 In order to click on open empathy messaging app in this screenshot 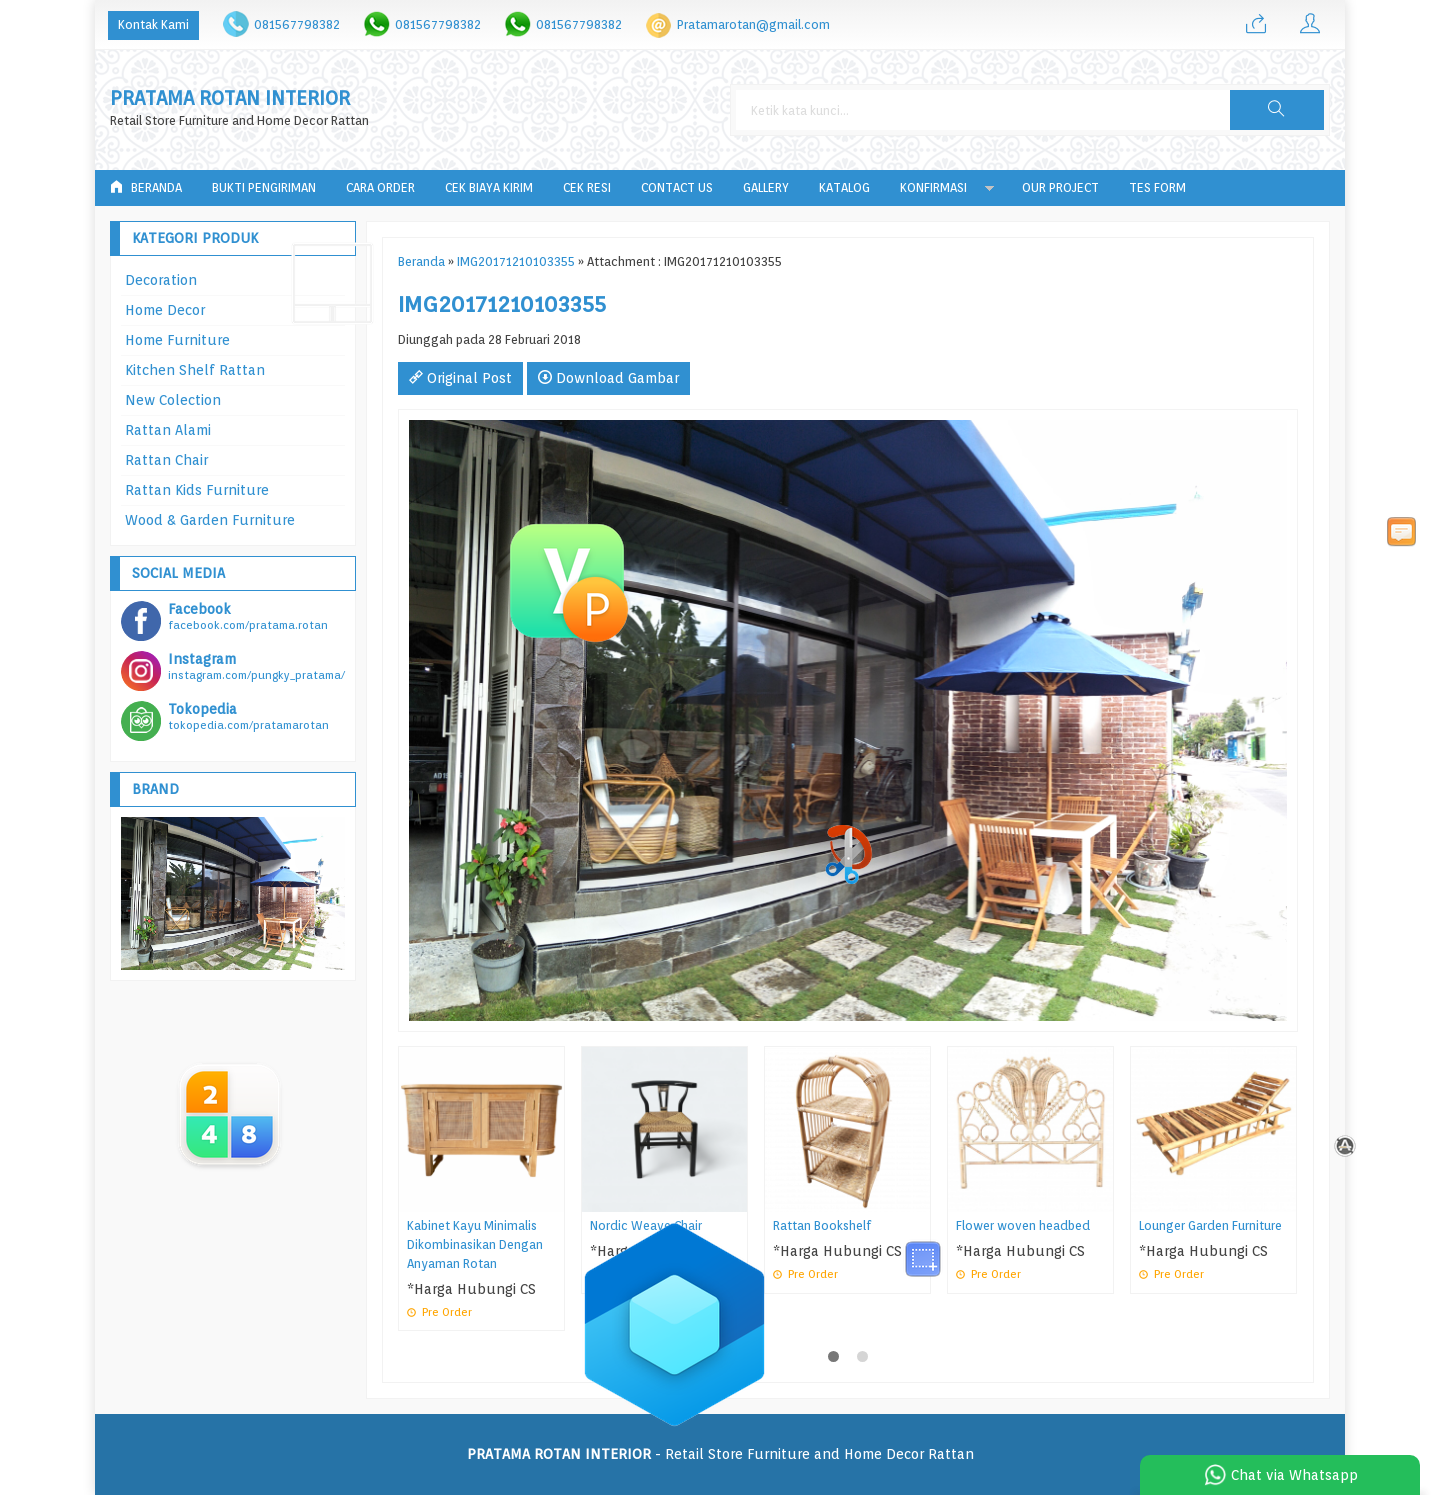, I will do `click(1401, 531)`.